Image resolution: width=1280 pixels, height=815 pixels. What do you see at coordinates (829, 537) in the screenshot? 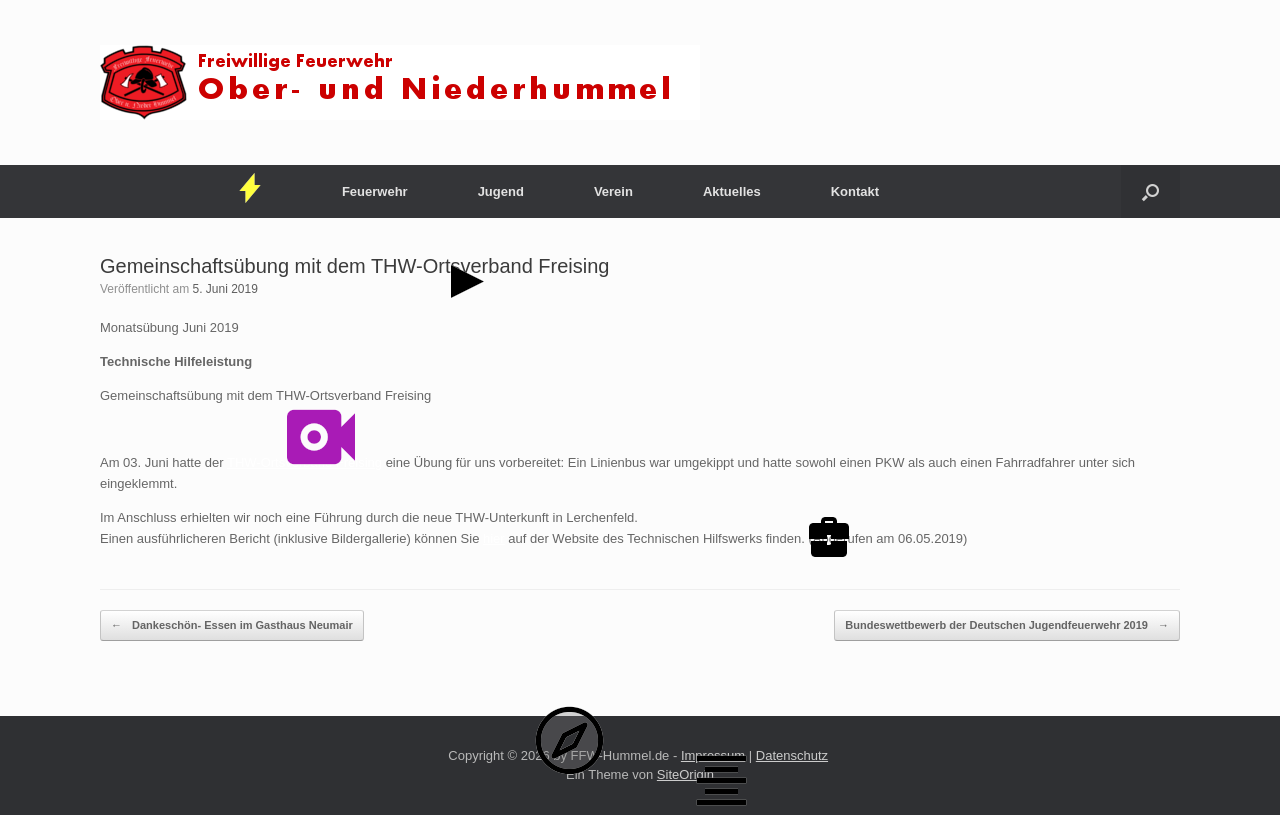
I see `view your portfolio or work samples` at bounding box center [829, 537].